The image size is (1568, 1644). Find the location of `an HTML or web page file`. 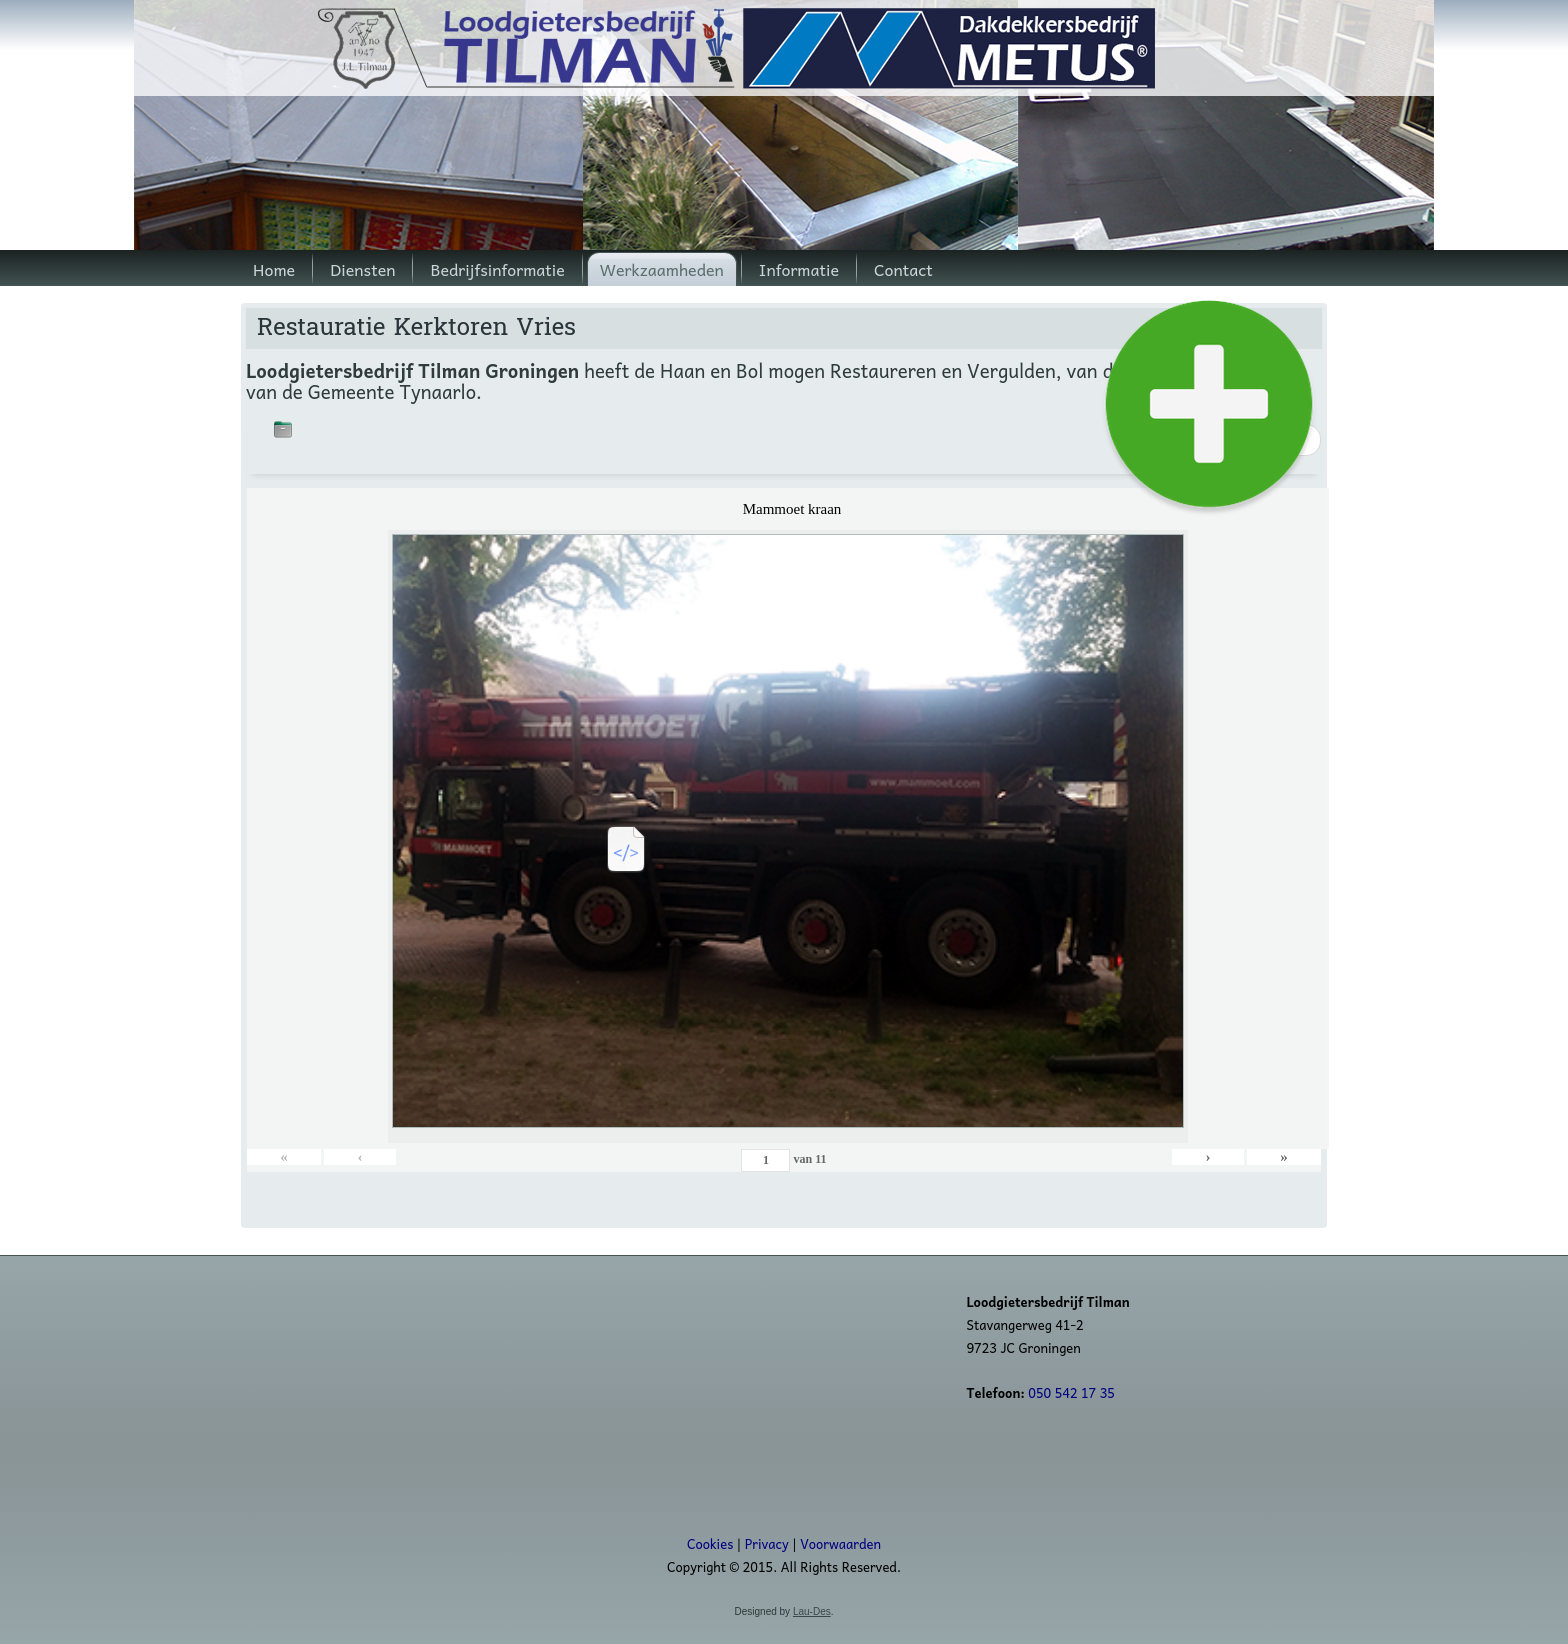

an HTML or web page file is located at coordinates (626, 849).